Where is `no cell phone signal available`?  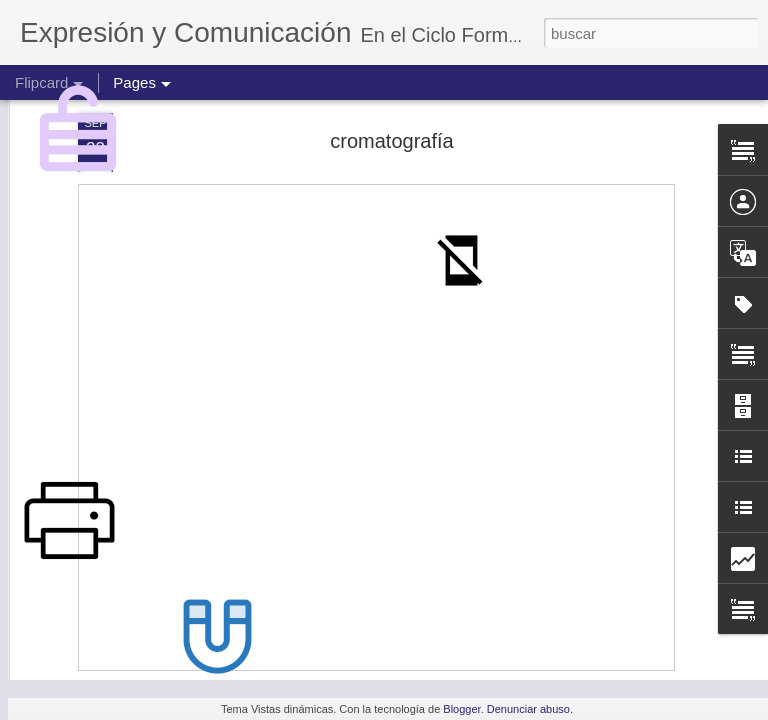 no cell phone signal available is located at coordinates (461, 260).